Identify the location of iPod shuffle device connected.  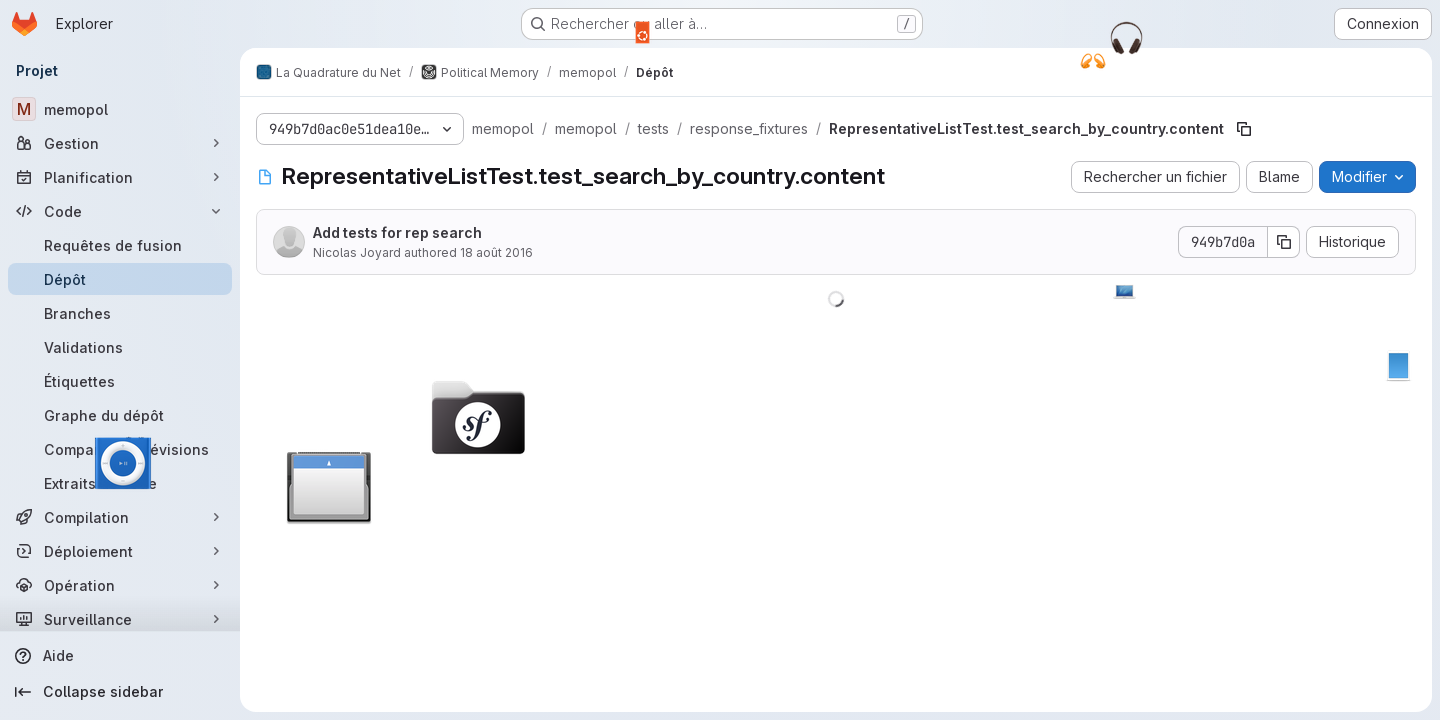
(123, 463).